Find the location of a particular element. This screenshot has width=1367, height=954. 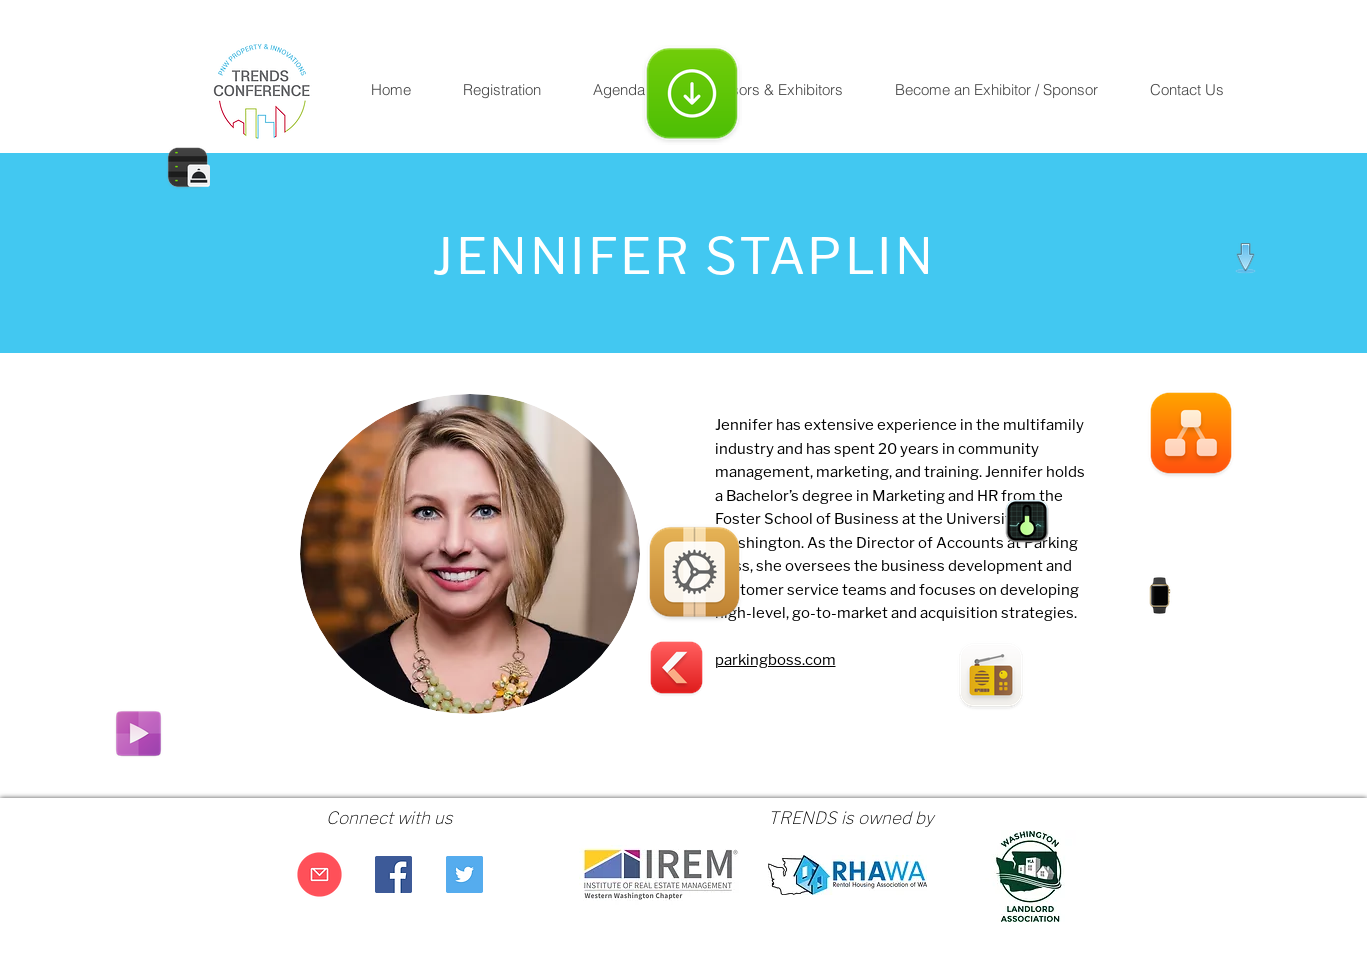

configure network server discovery preferences is located at coordinates (188, 168).